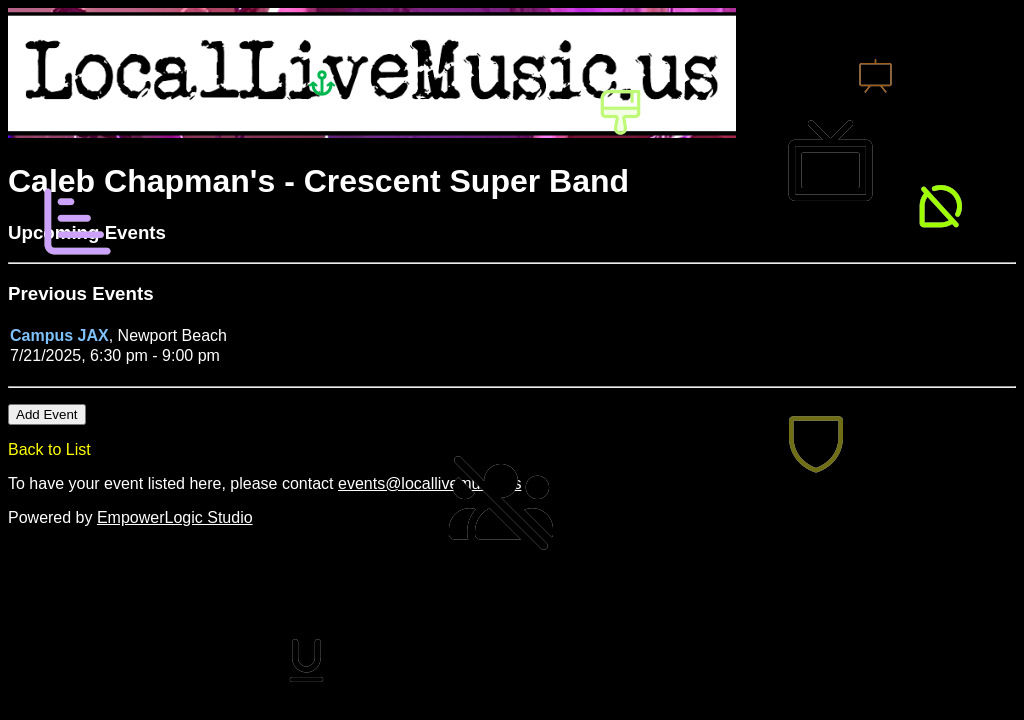 The height and width of the screenshot is (720, 1024). What do you see at coordinates (830, 165) in the screenshot?
I see `watch TV or video content` at bounding box center [830, 165].